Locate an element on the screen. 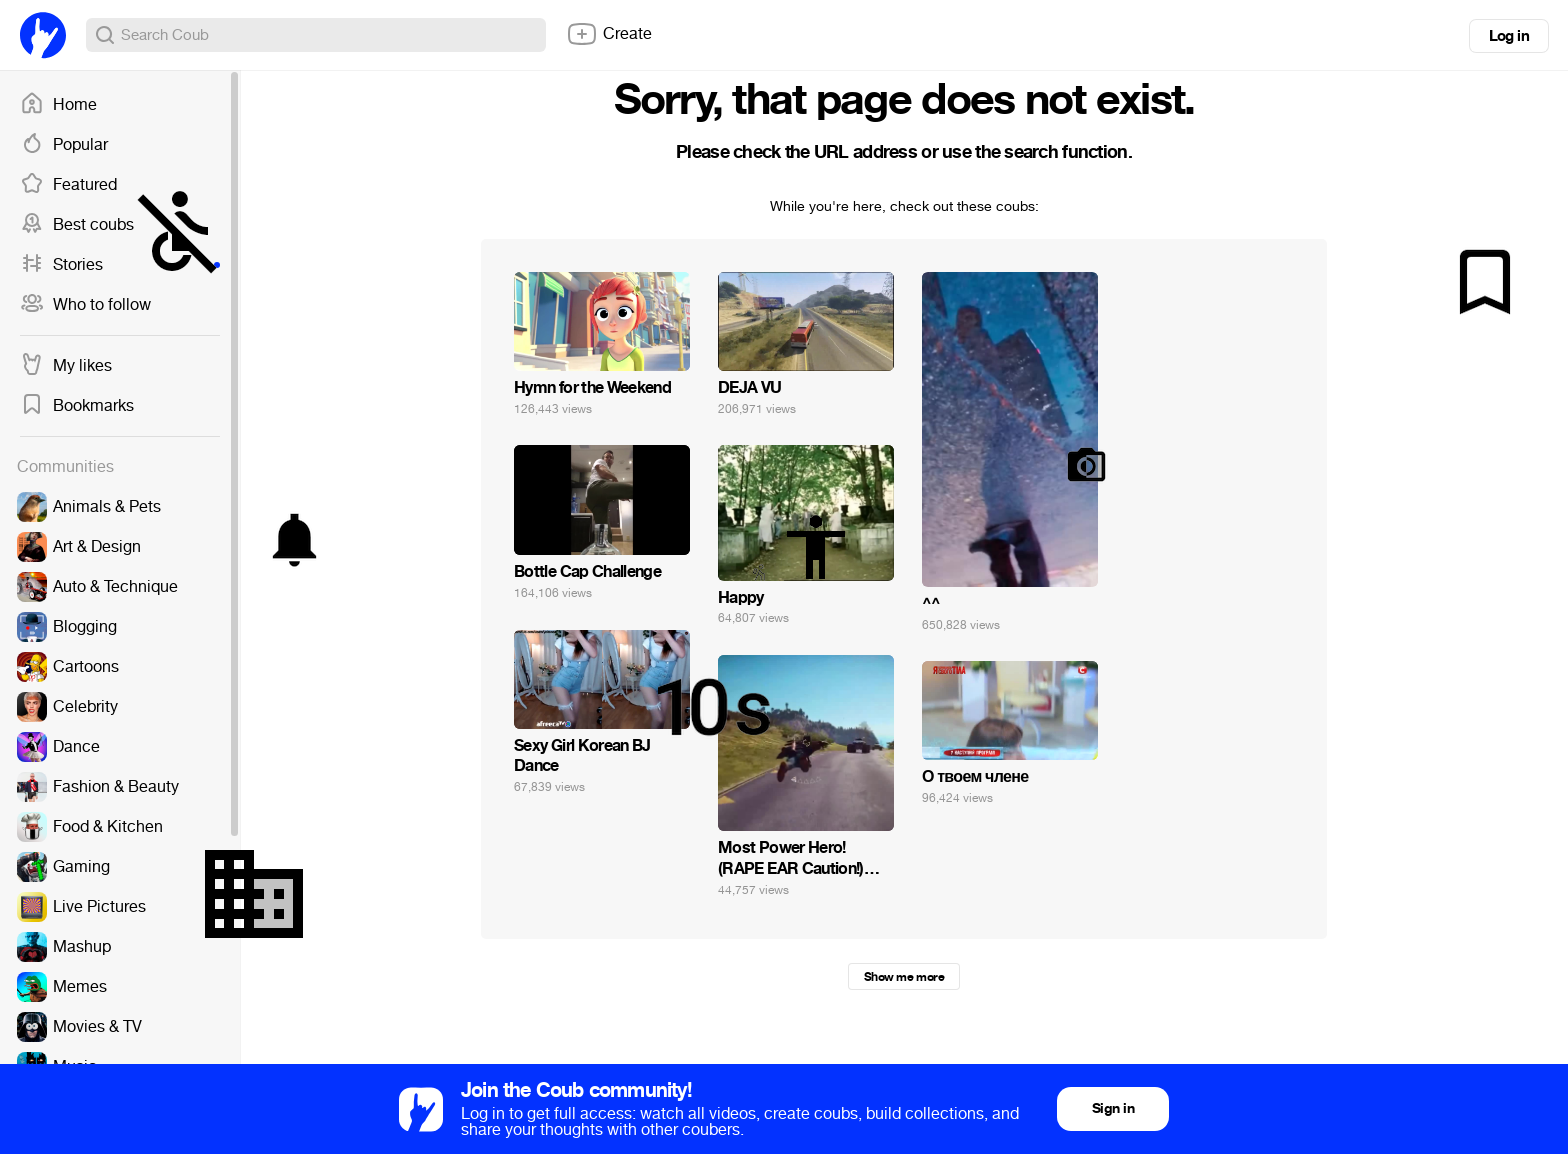  indicates location is not wheelchair accessible is located at coordinates (180, 231).